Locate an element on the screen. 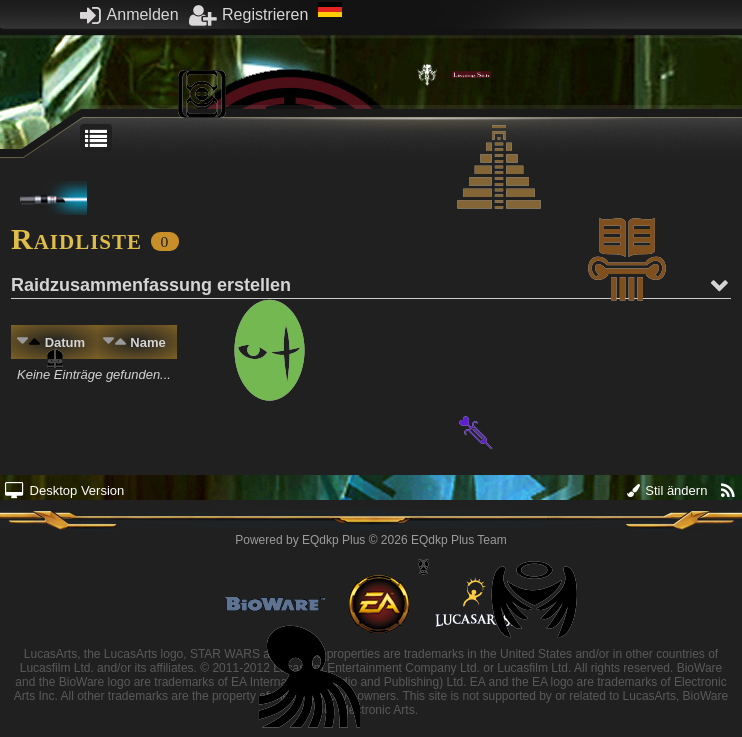  inject love or affection in a game is located at coordinates (476, 433).